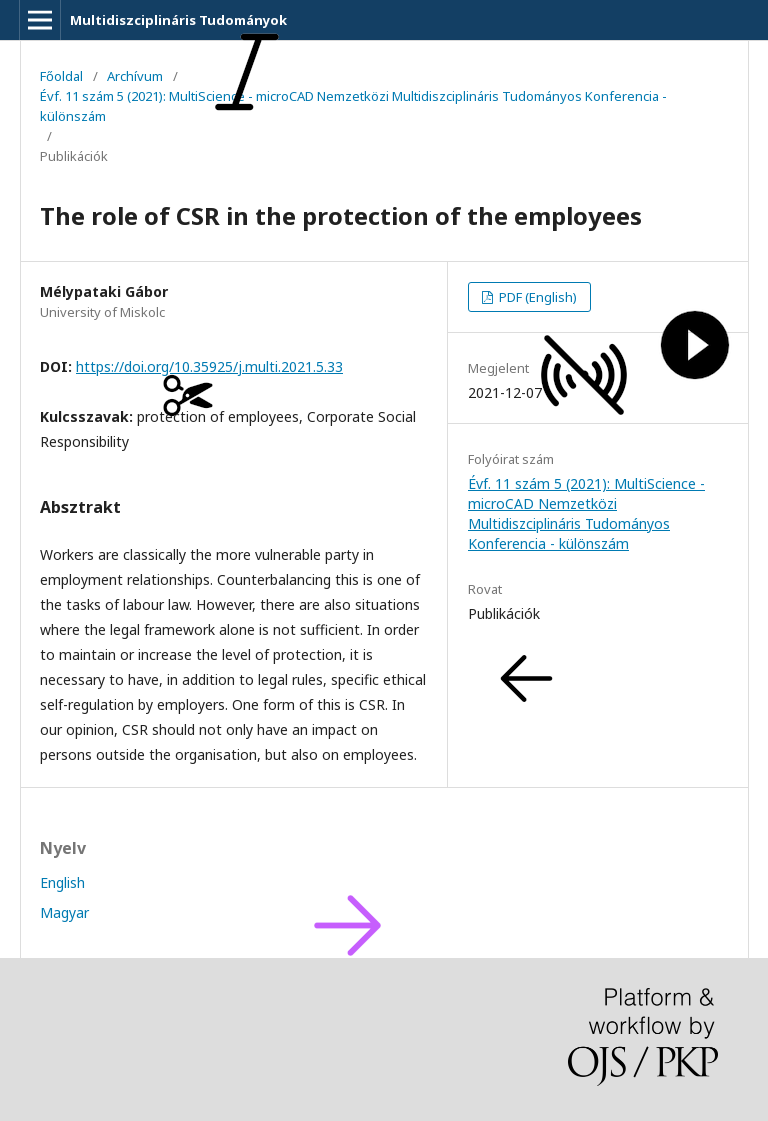 The width and height of the screenshot is (768, 1121). What do you see at coordinates (526, 678) in the screenshot?
I see `go back to the previous screen` at bounding box center [526, 678].